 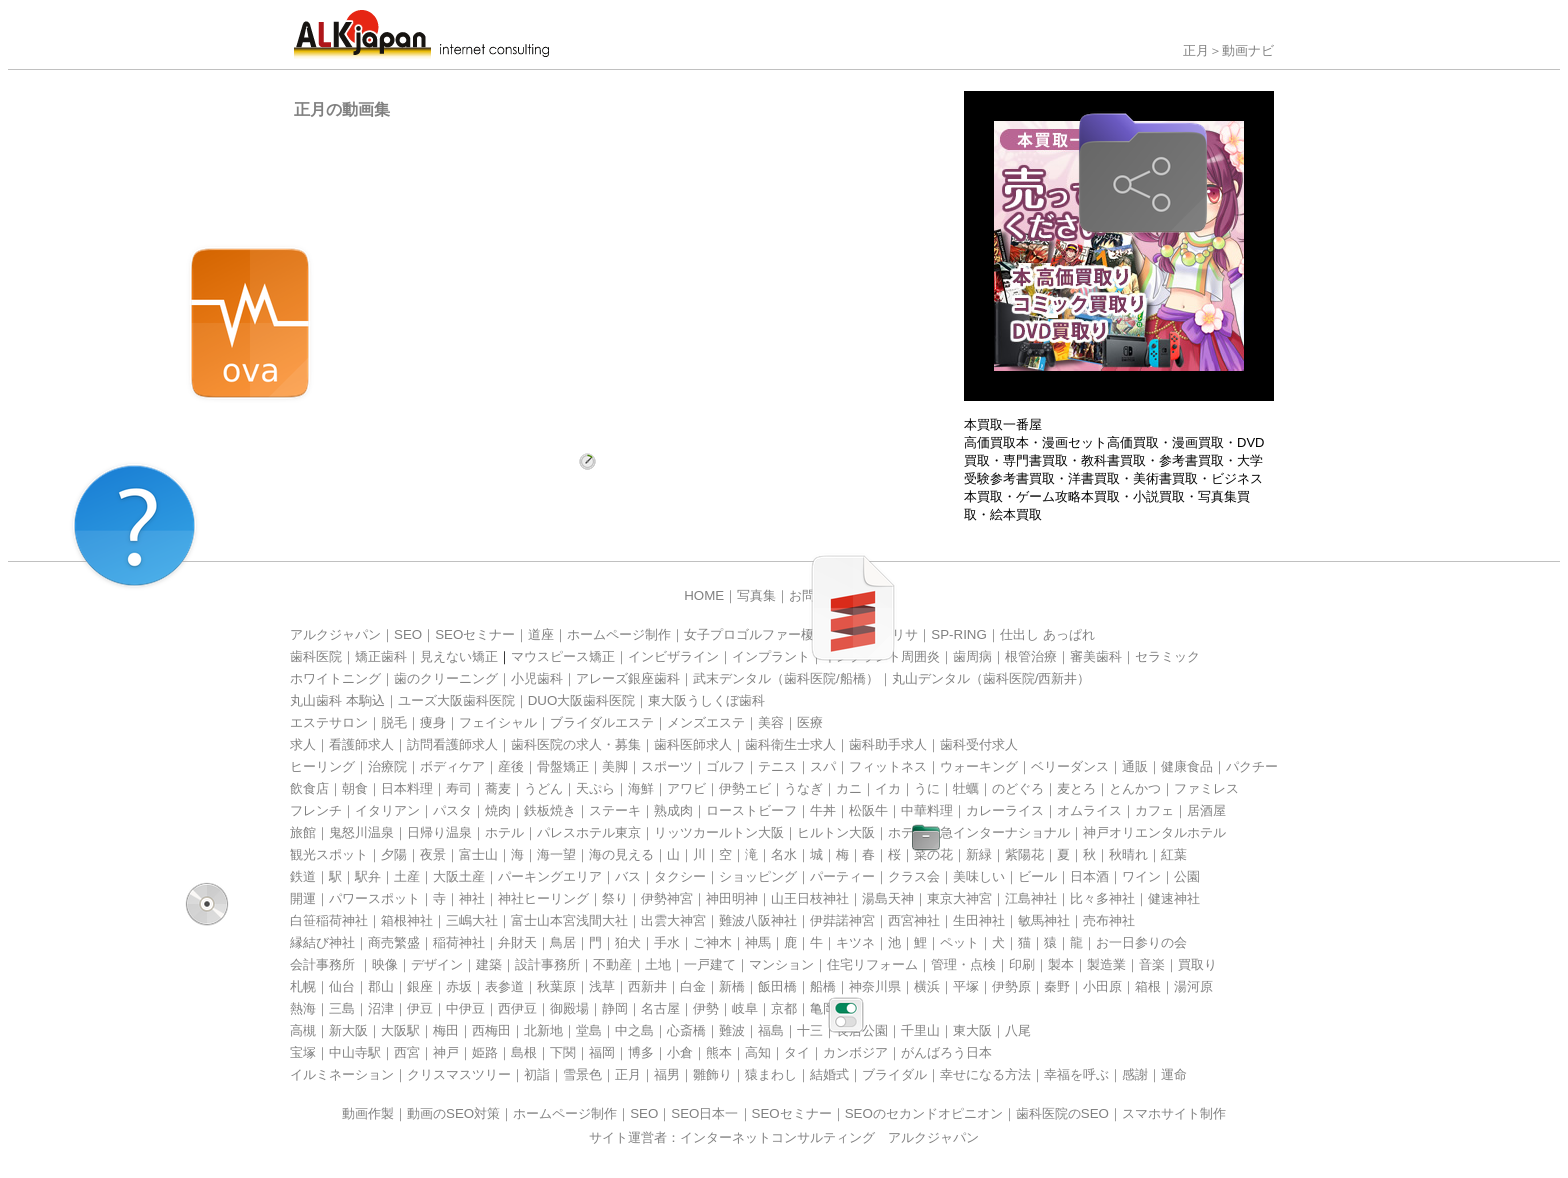 I want to click on open your public shared folder, so click(x=1143, y=173).